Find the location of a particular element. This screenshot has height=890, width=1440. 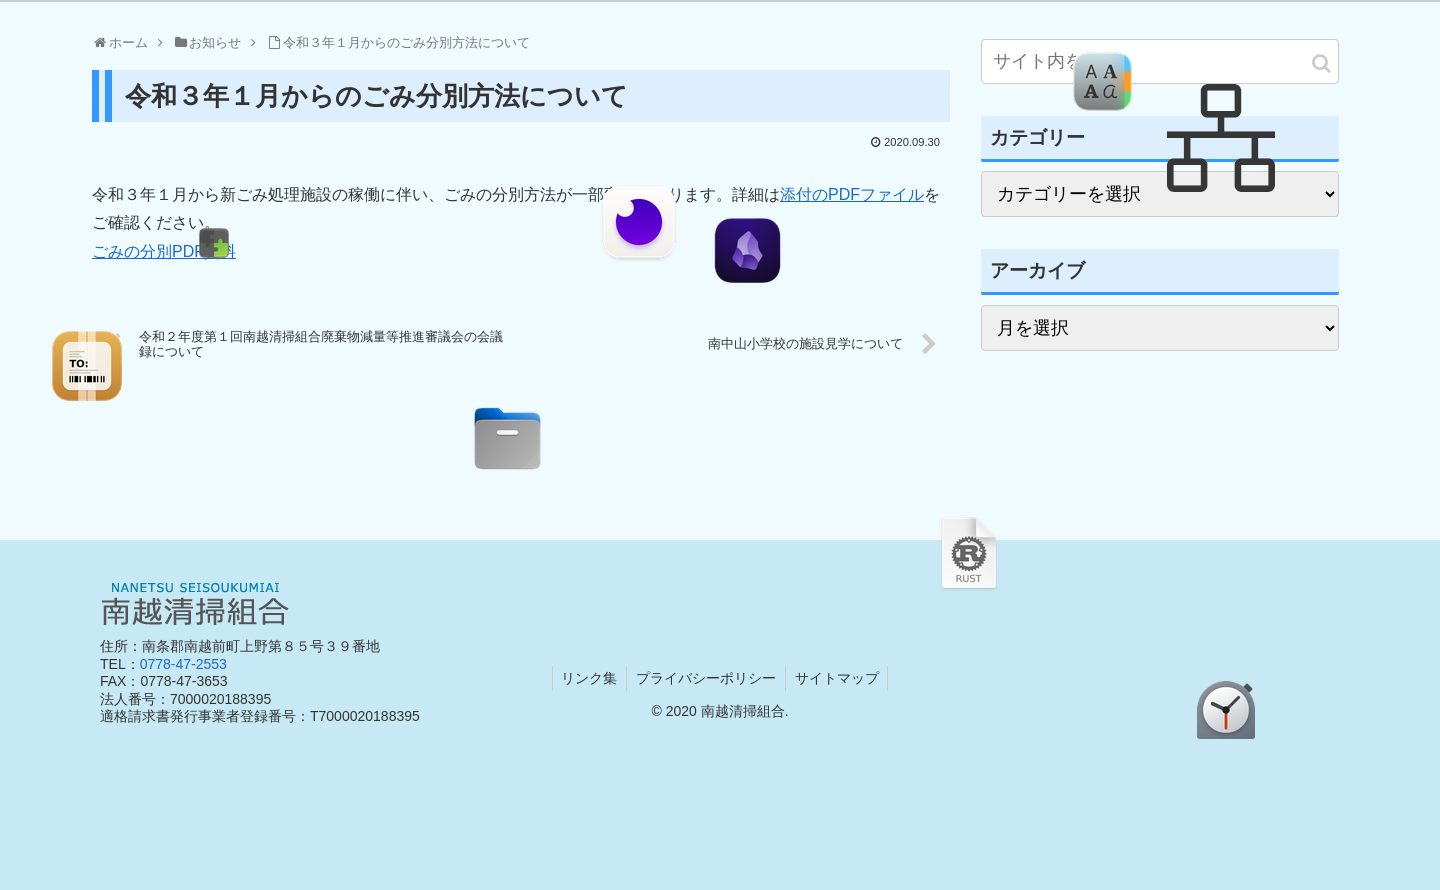

view wired network connections is located at coordinates (1221, 138).